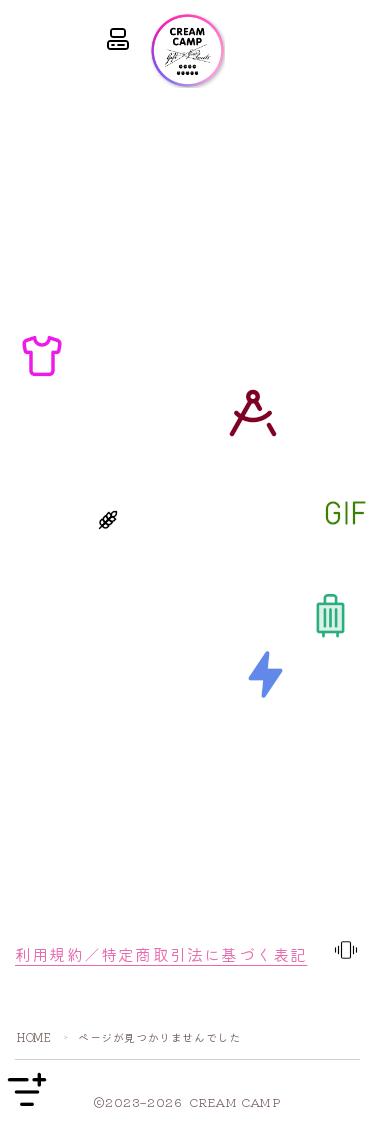 This screenshot has width=375, height=1125. Describe the element at coordinates (346, 950) in the screenshot. I see `toggle vibrate mode on device` at that location.